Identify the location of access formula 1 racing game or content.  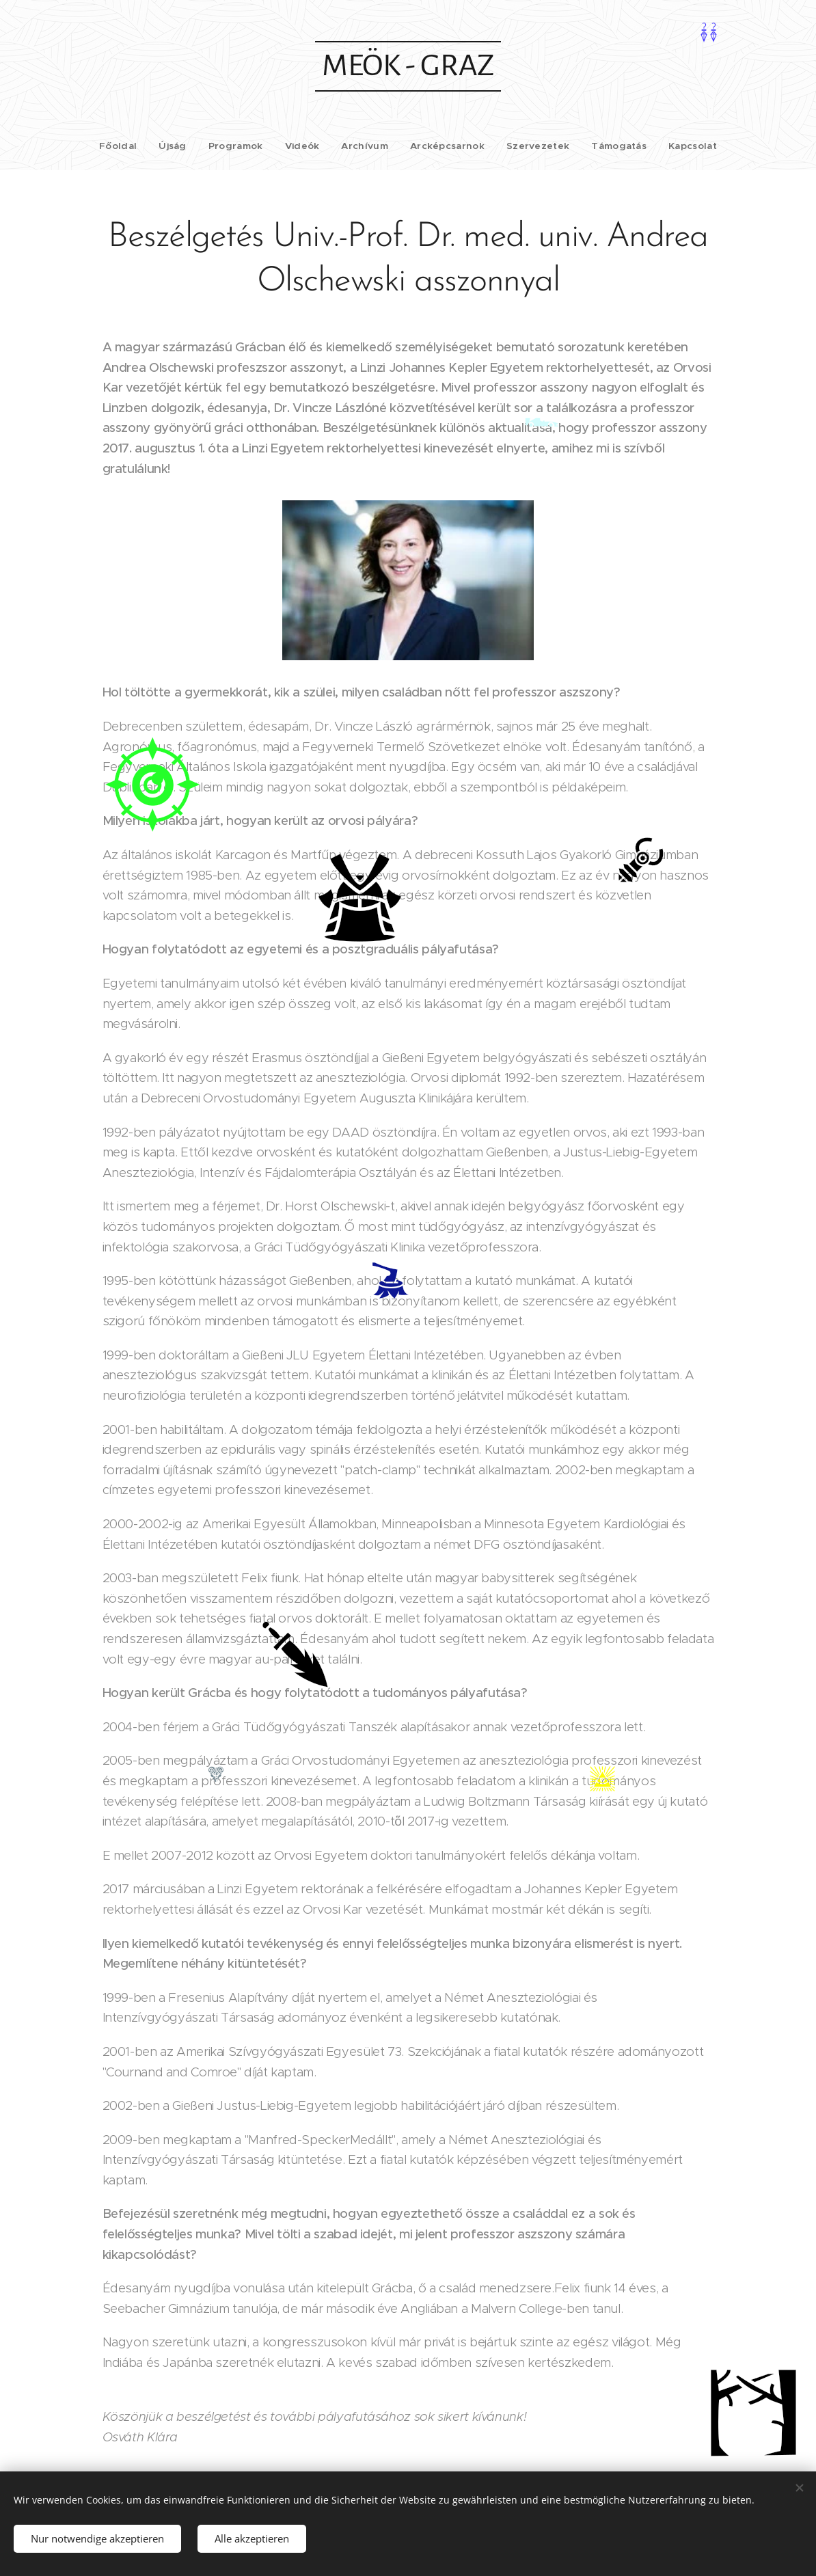
(542, 422).